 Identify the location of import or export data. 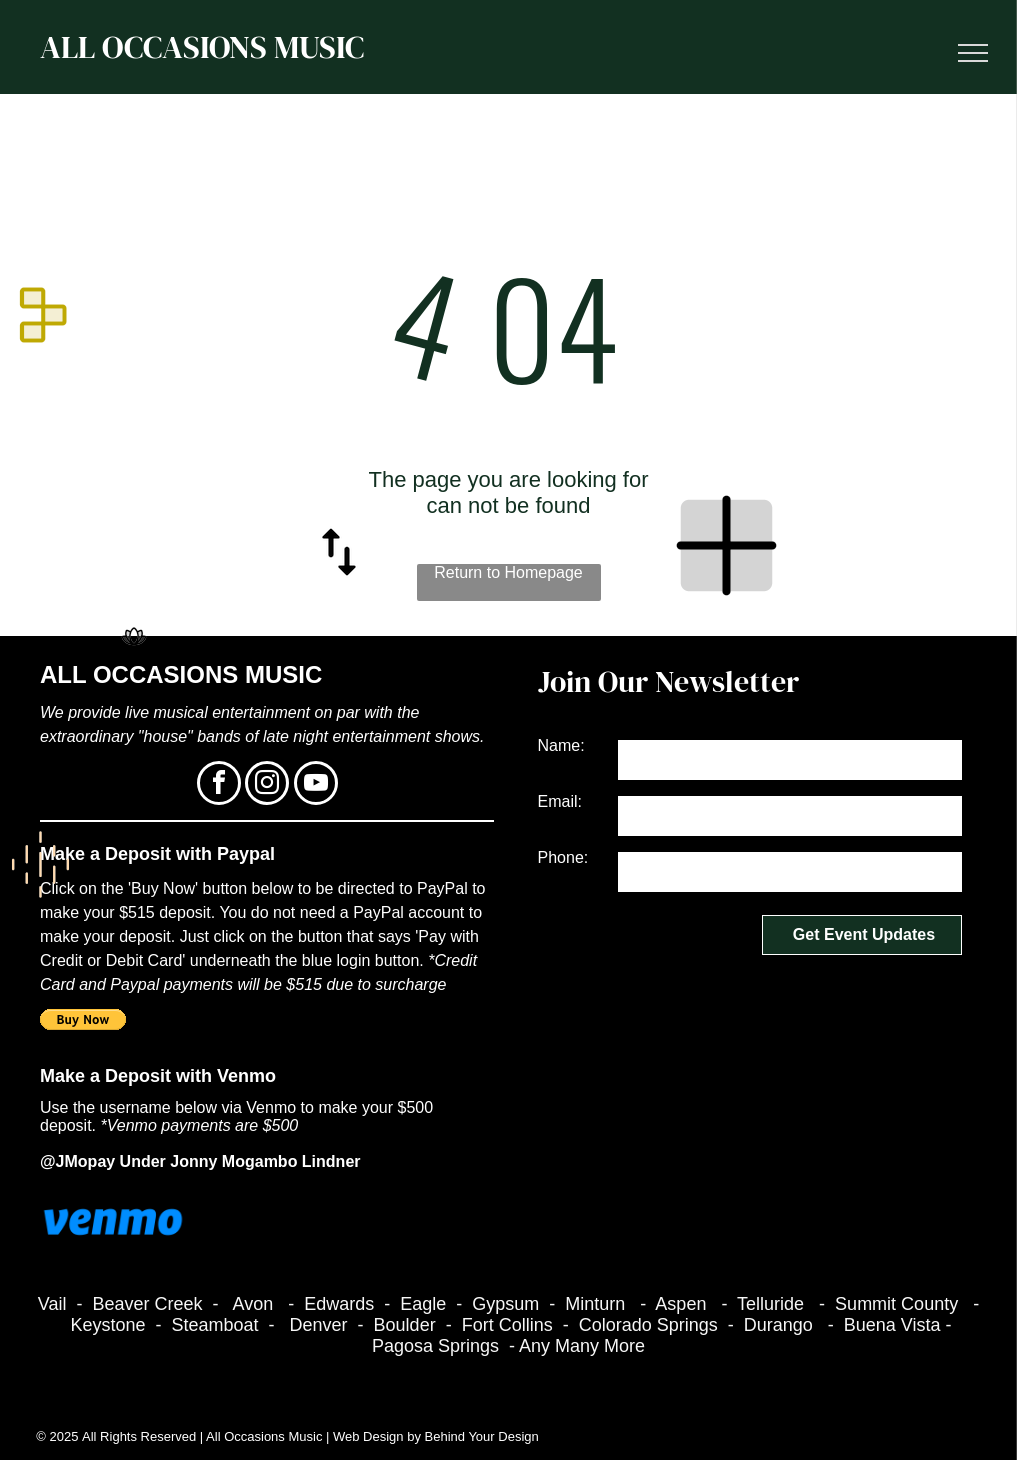
(339, 552).